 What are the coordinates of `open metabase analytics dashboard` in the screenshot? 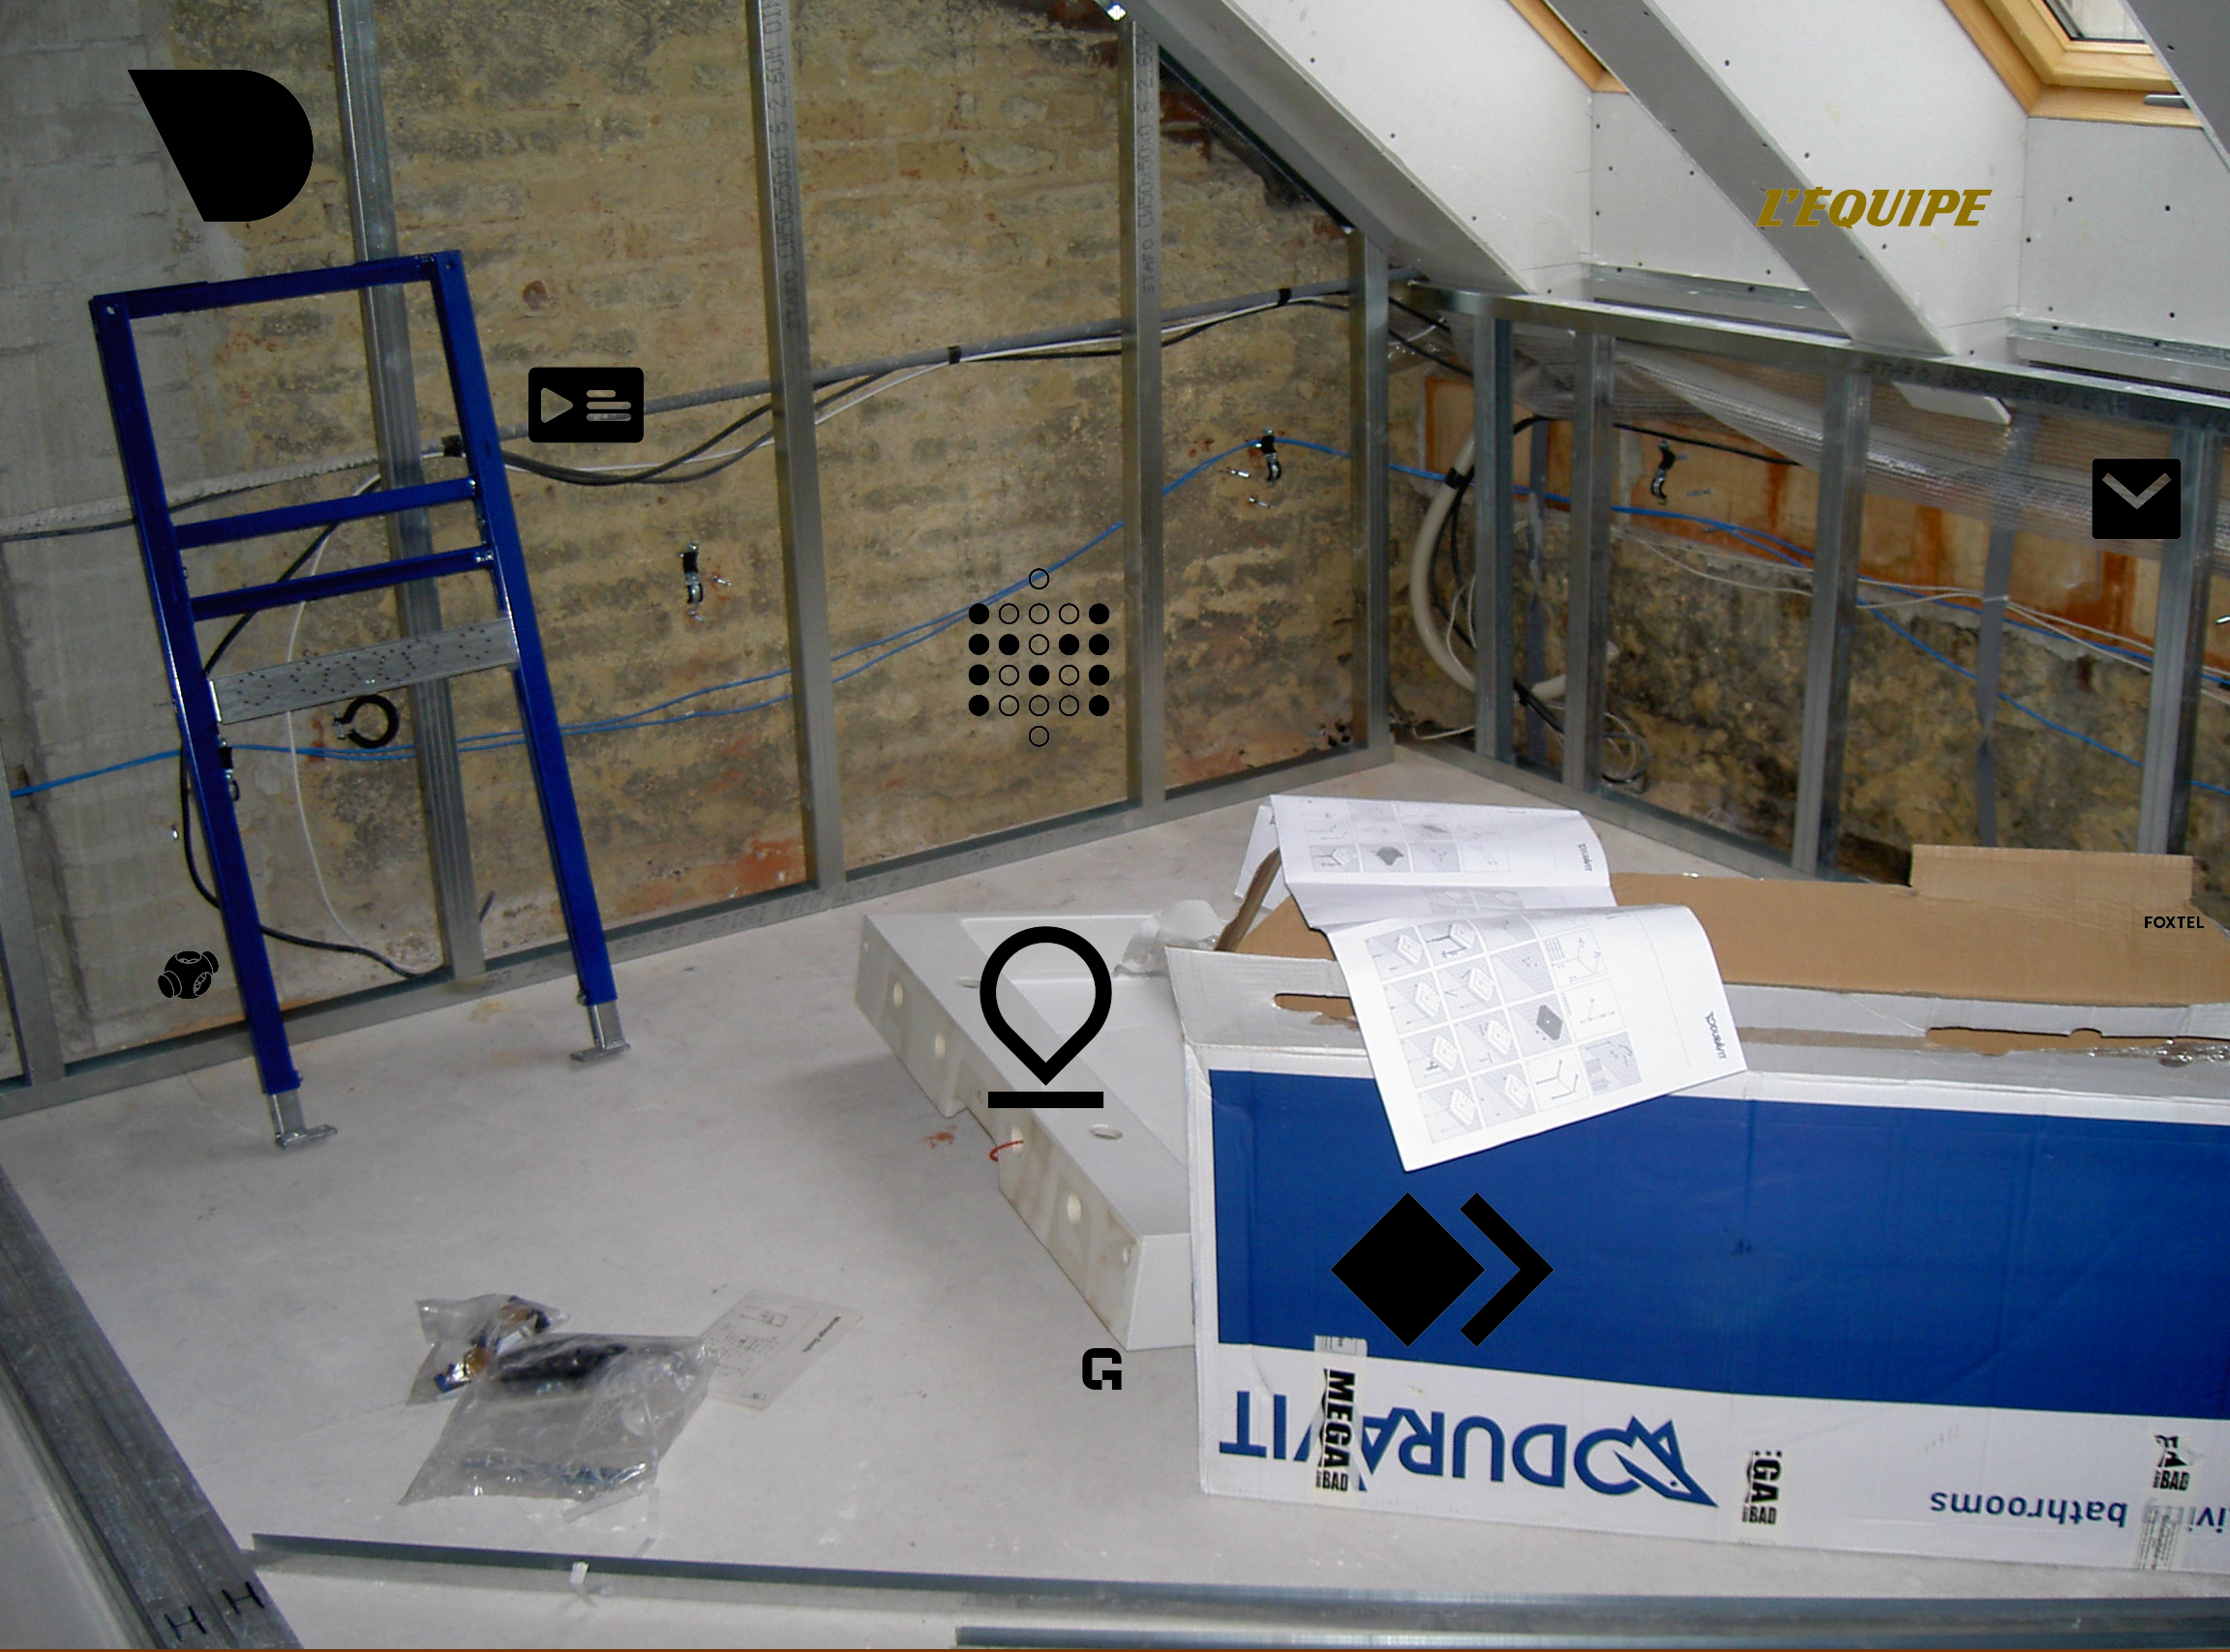 It's located at (1039, 657).